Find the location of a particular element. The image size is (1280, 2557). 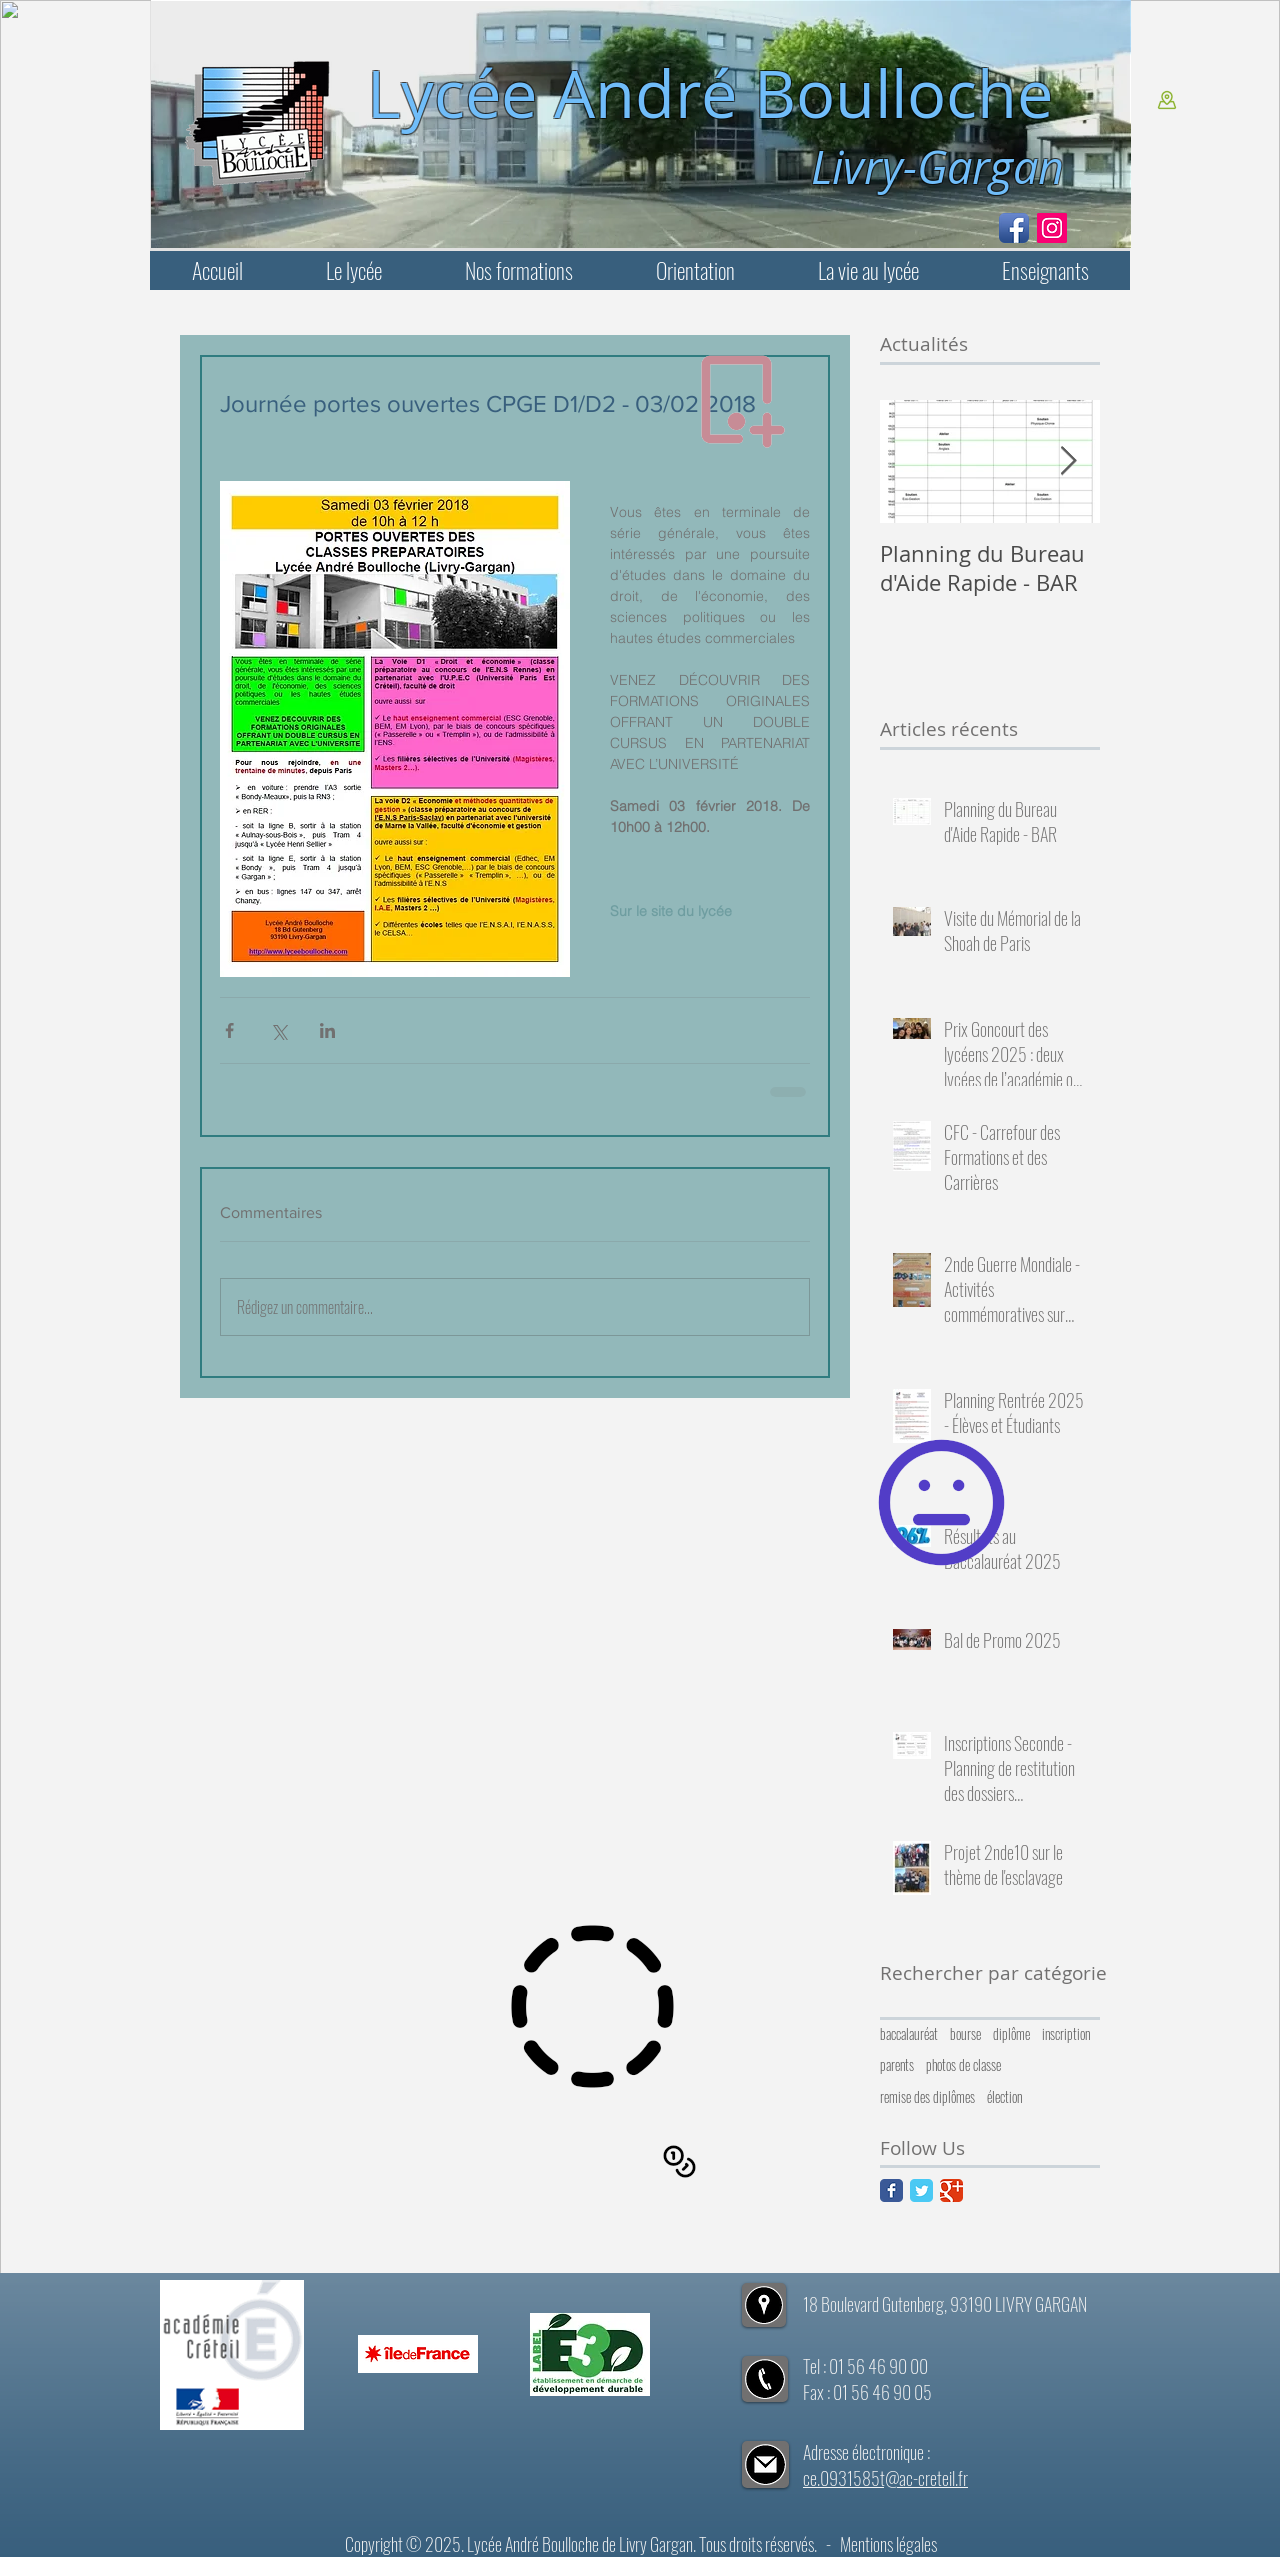

indicates a pending or in-progress state is located at coordinates (592, 2006).